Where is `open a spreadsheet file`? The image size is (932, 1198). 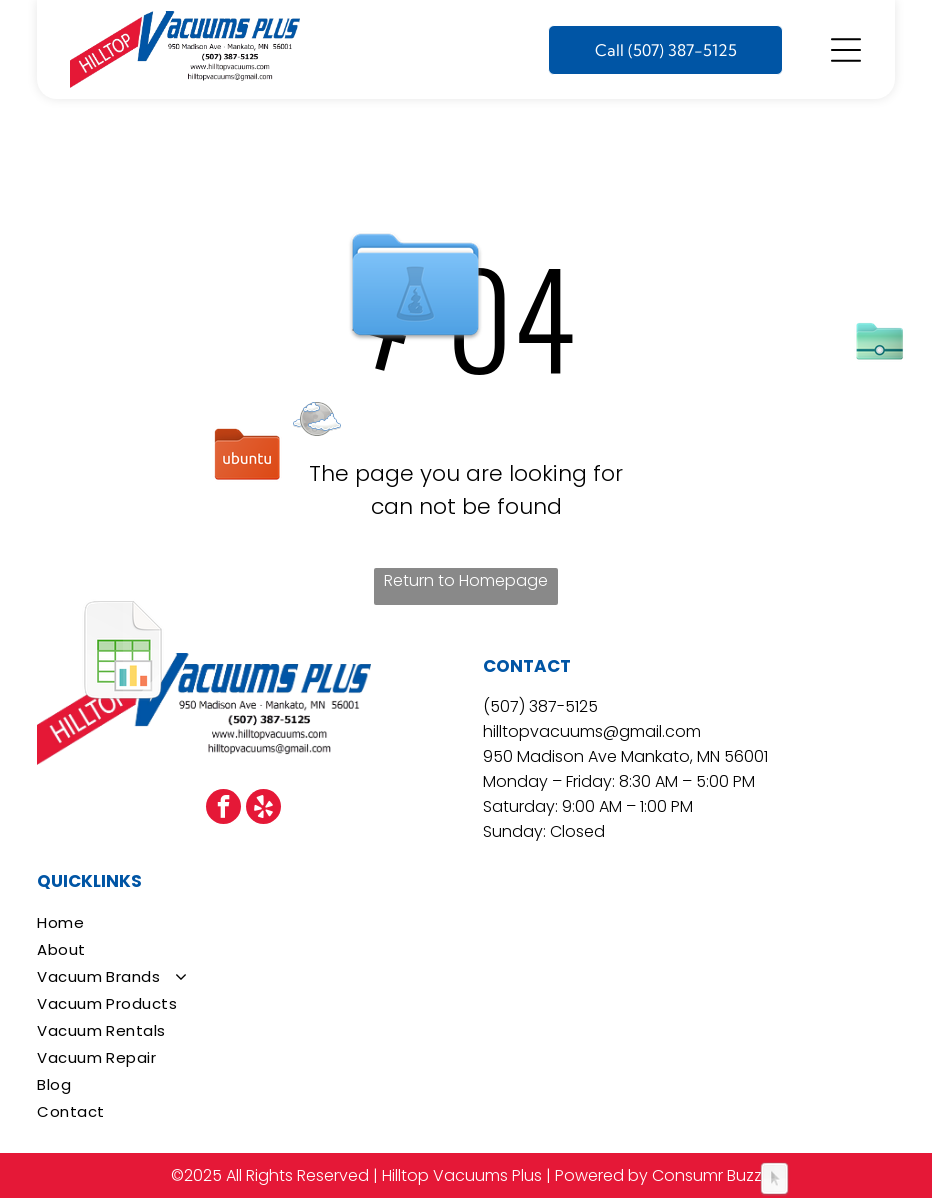 open a spreadsheet file is located at coordinates (123, 650).